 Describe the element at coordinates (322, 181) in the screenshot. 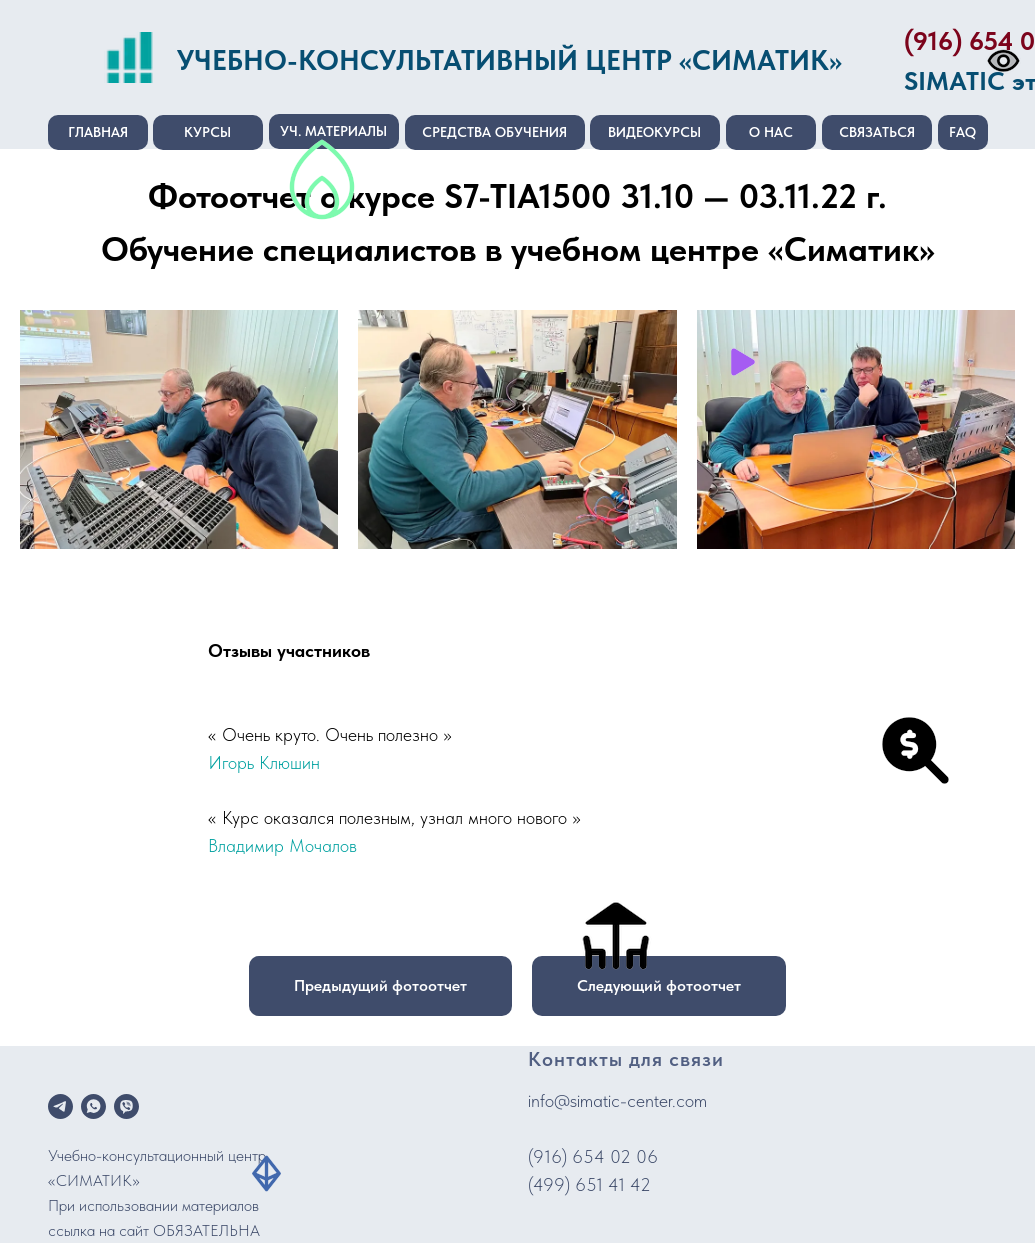

I see `indicates trending or popular content` at that location.